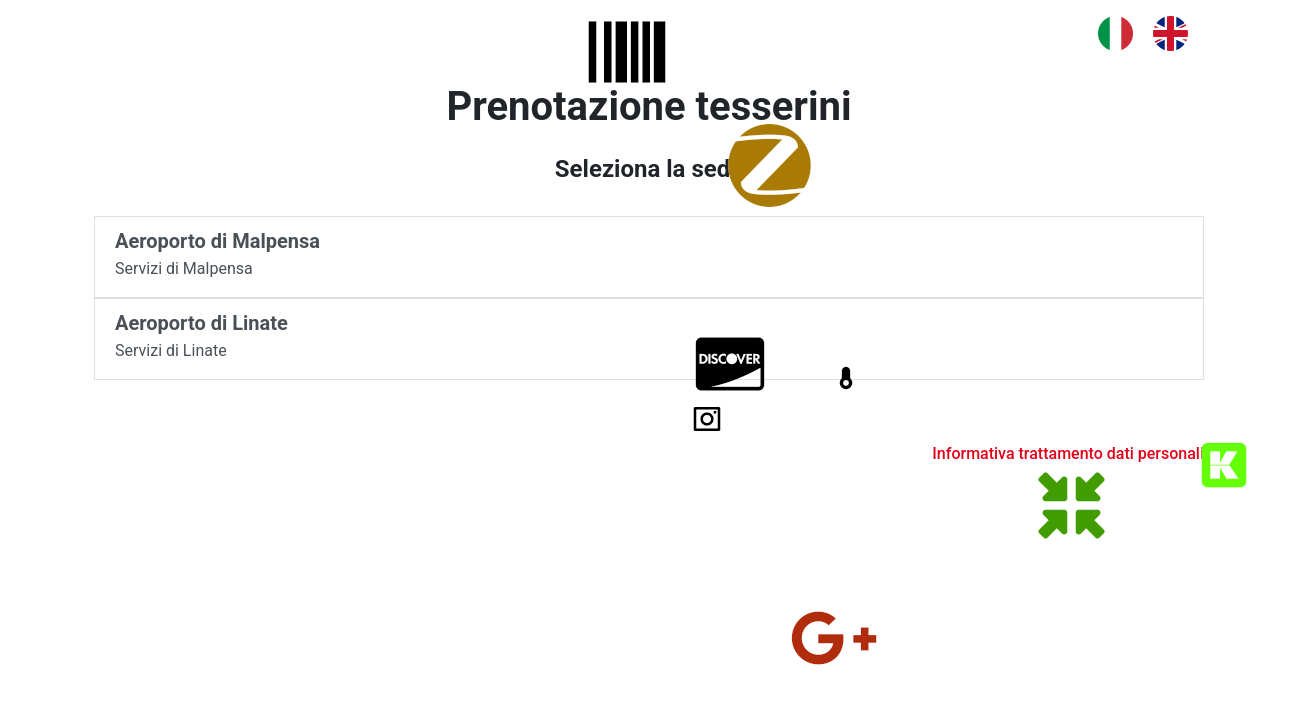 The height and width of the screenshot is (720, 1298). I want to click on scan a barcode, so click(627, 52).